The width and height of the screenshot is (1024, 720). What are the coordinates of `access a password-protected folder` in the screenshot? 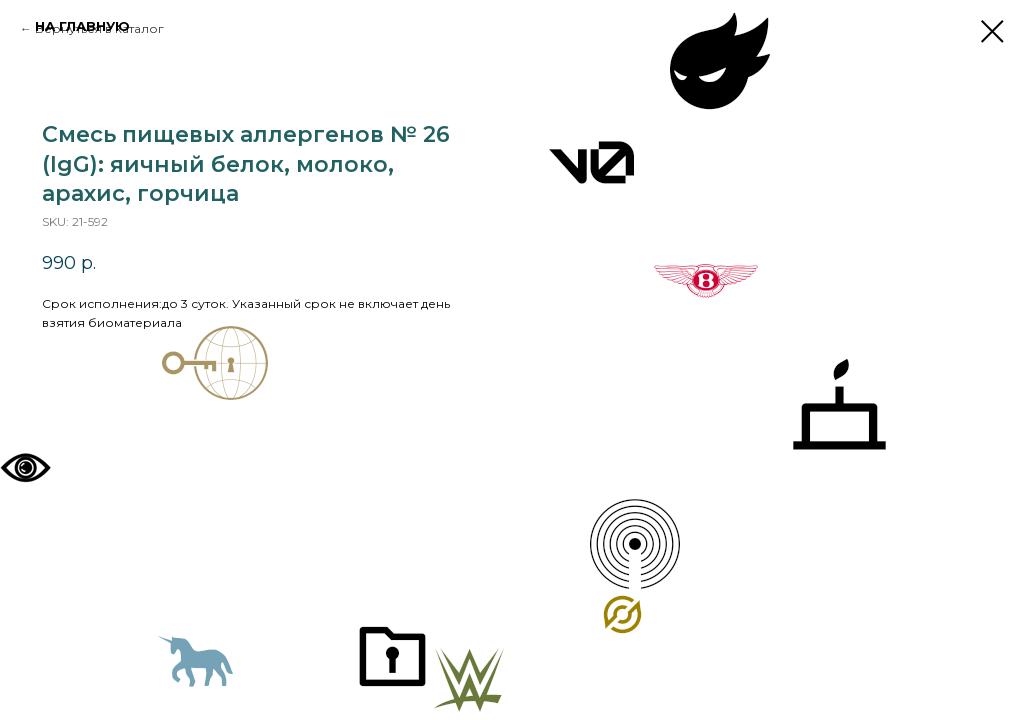 It's located at (392, 656).